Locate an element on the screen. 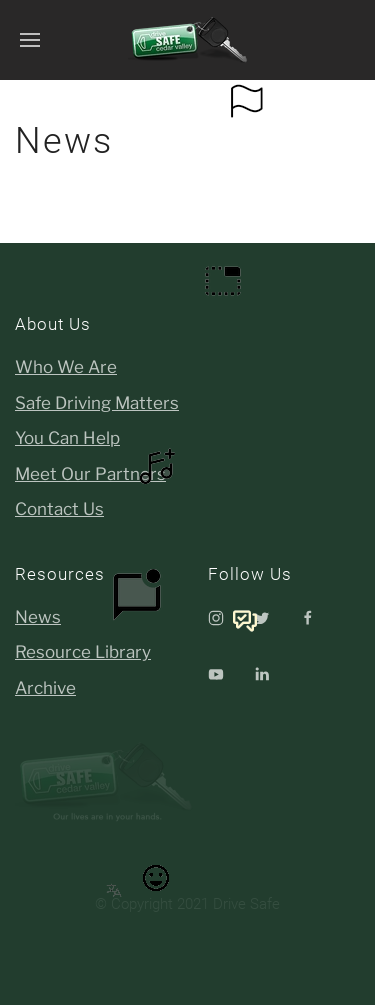 The width and height of the screenshot is (375, 1005). add a new song to your library is located at coordinates (158, 467).